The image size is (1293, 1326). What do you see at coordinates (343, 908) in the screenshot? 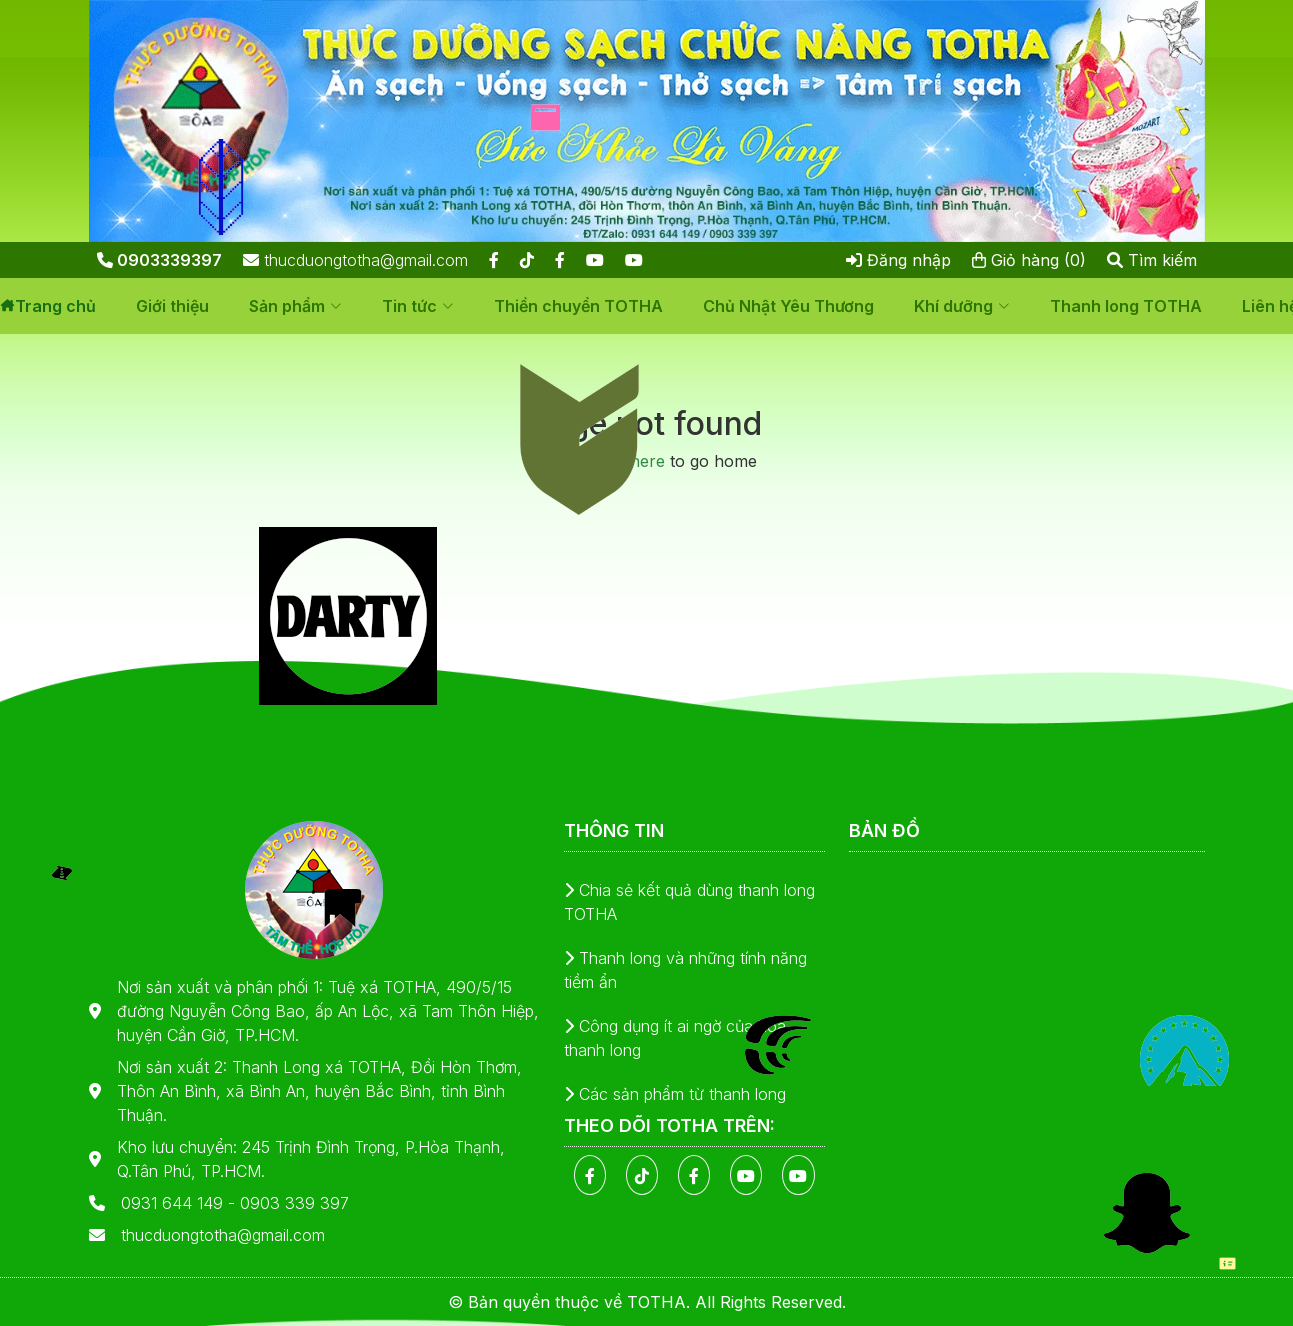
I see `homepage app logo` at bounding box center [343, 908].